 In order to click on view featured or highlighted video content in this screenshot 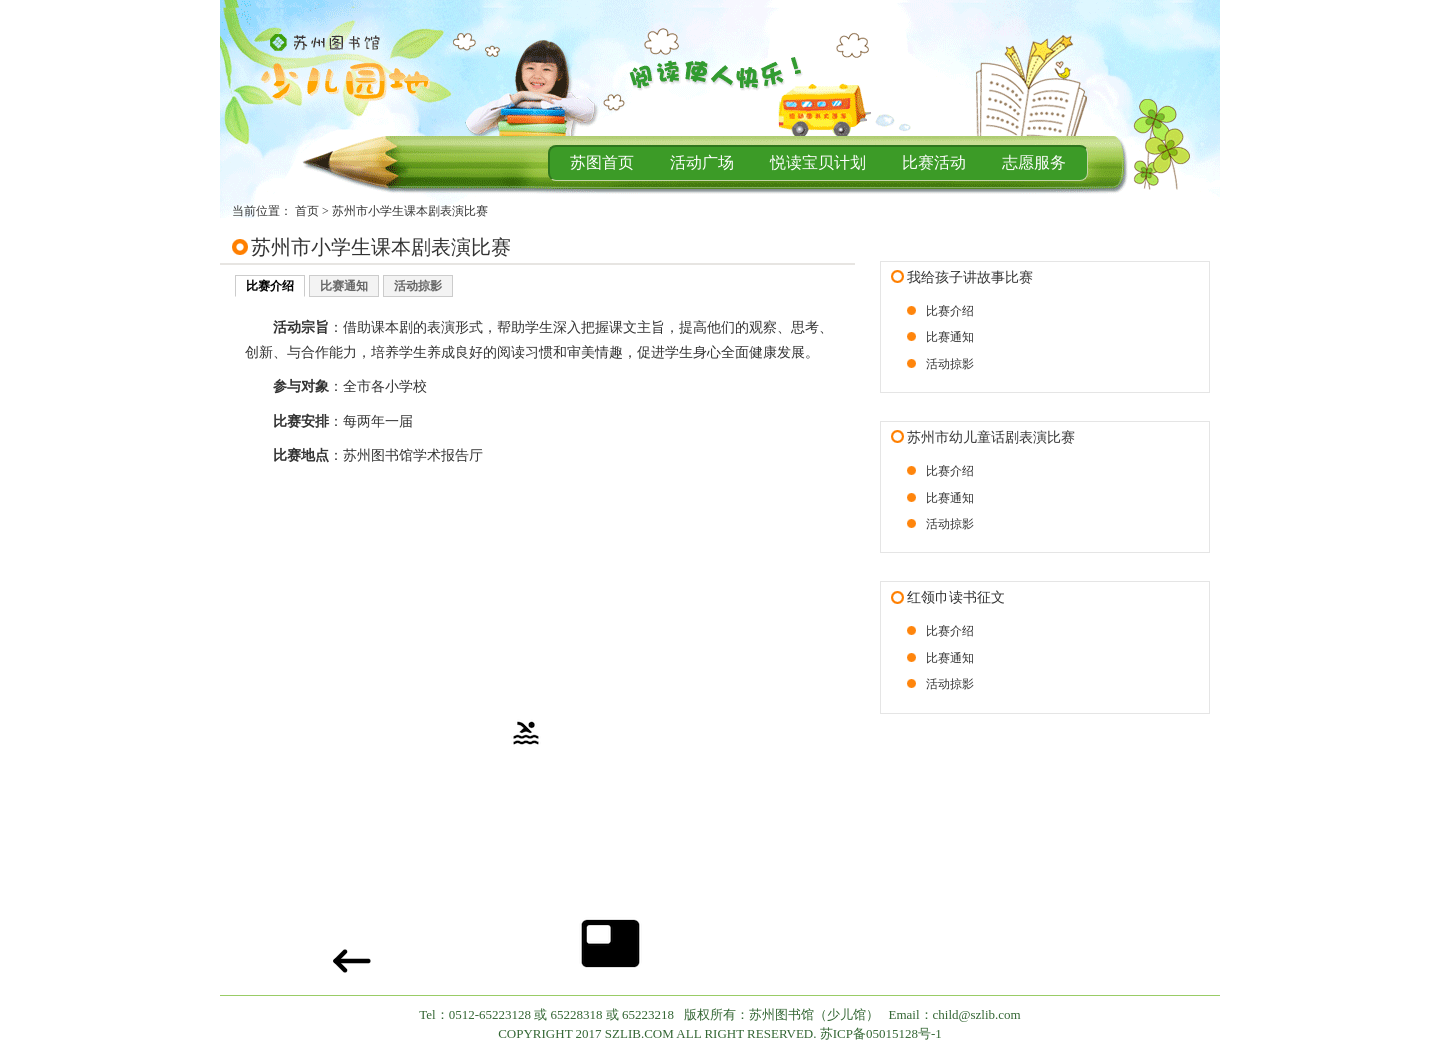, I will do `click(610, 943)`.